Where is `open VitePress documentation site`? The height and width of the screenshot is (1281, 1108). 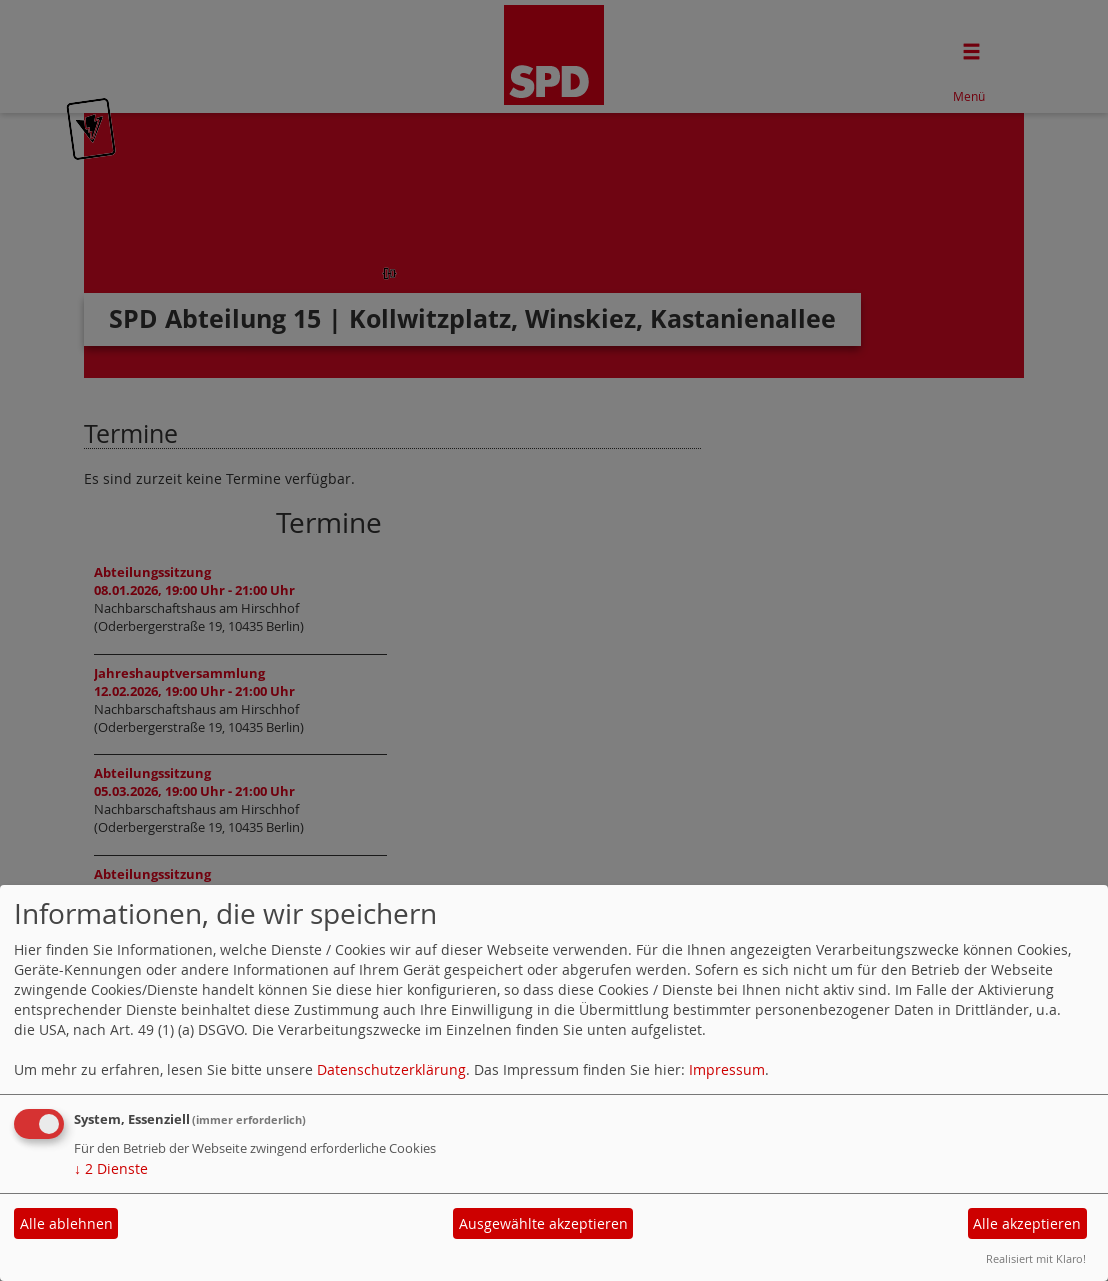
open VitePress documentation site is located at coordinates (91, 129).